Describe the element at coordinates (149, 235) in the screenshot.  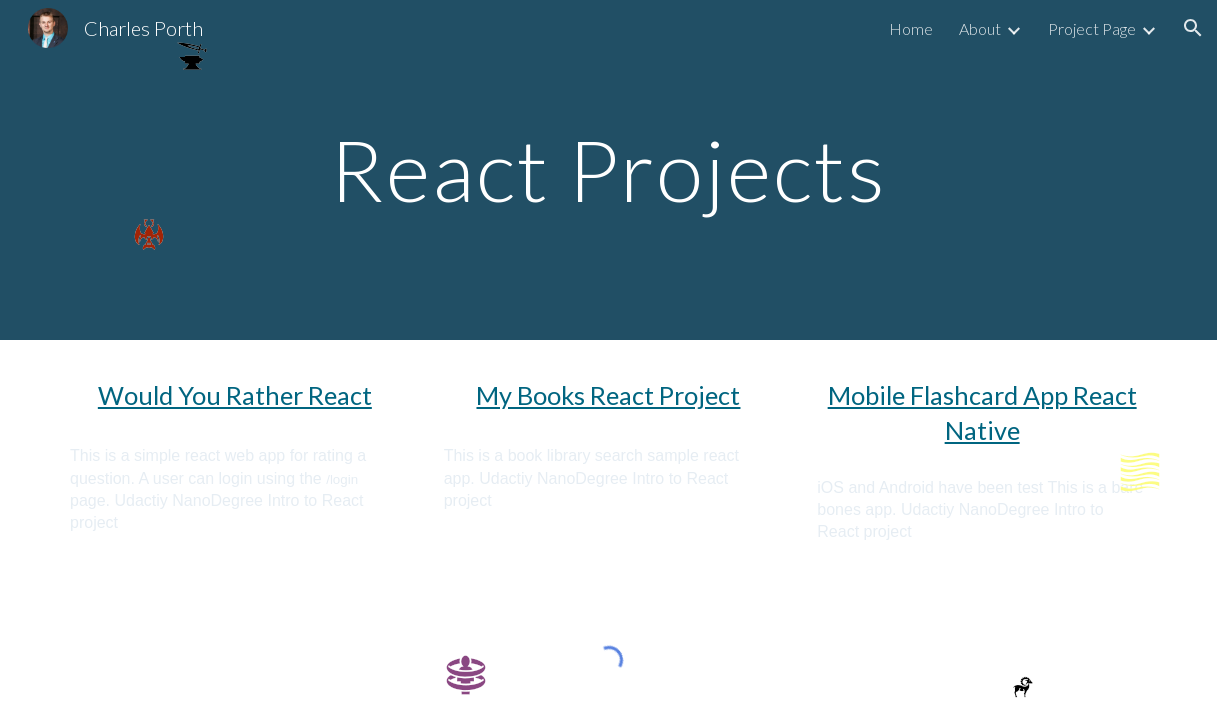
I see `represents a bat creature or enemy in a game` at that location.